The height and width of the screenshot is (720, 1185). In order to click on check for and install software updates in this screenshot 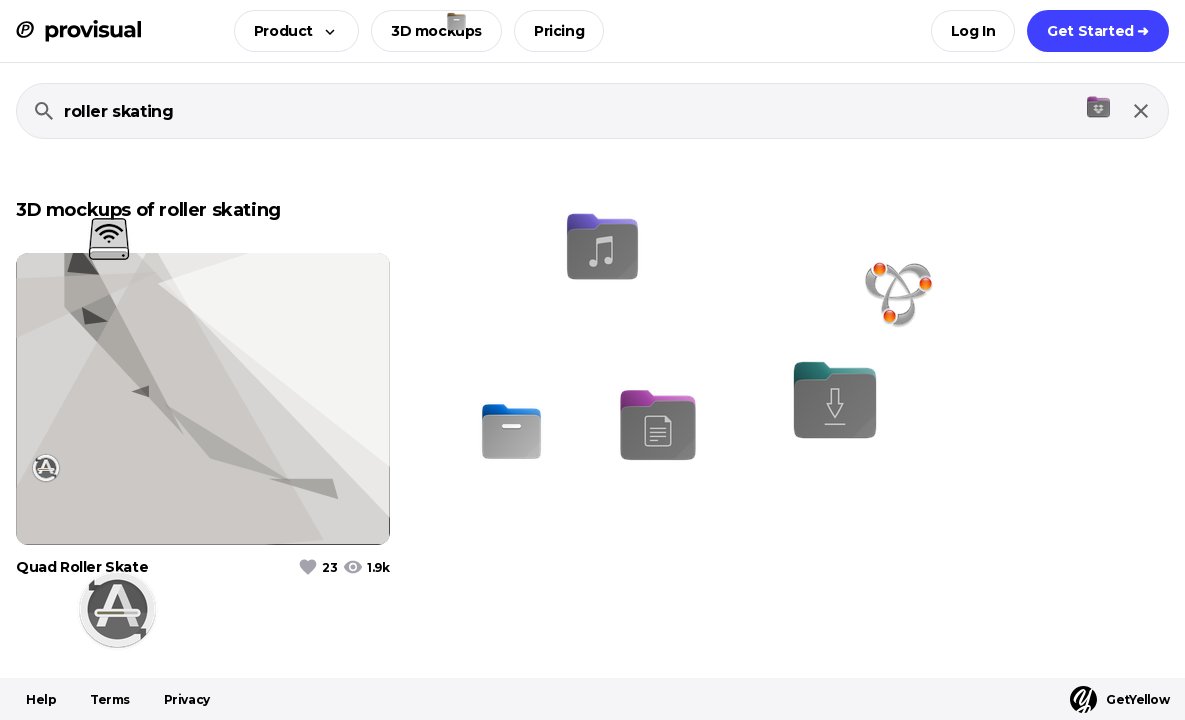, I will do `click(117, 609)`.